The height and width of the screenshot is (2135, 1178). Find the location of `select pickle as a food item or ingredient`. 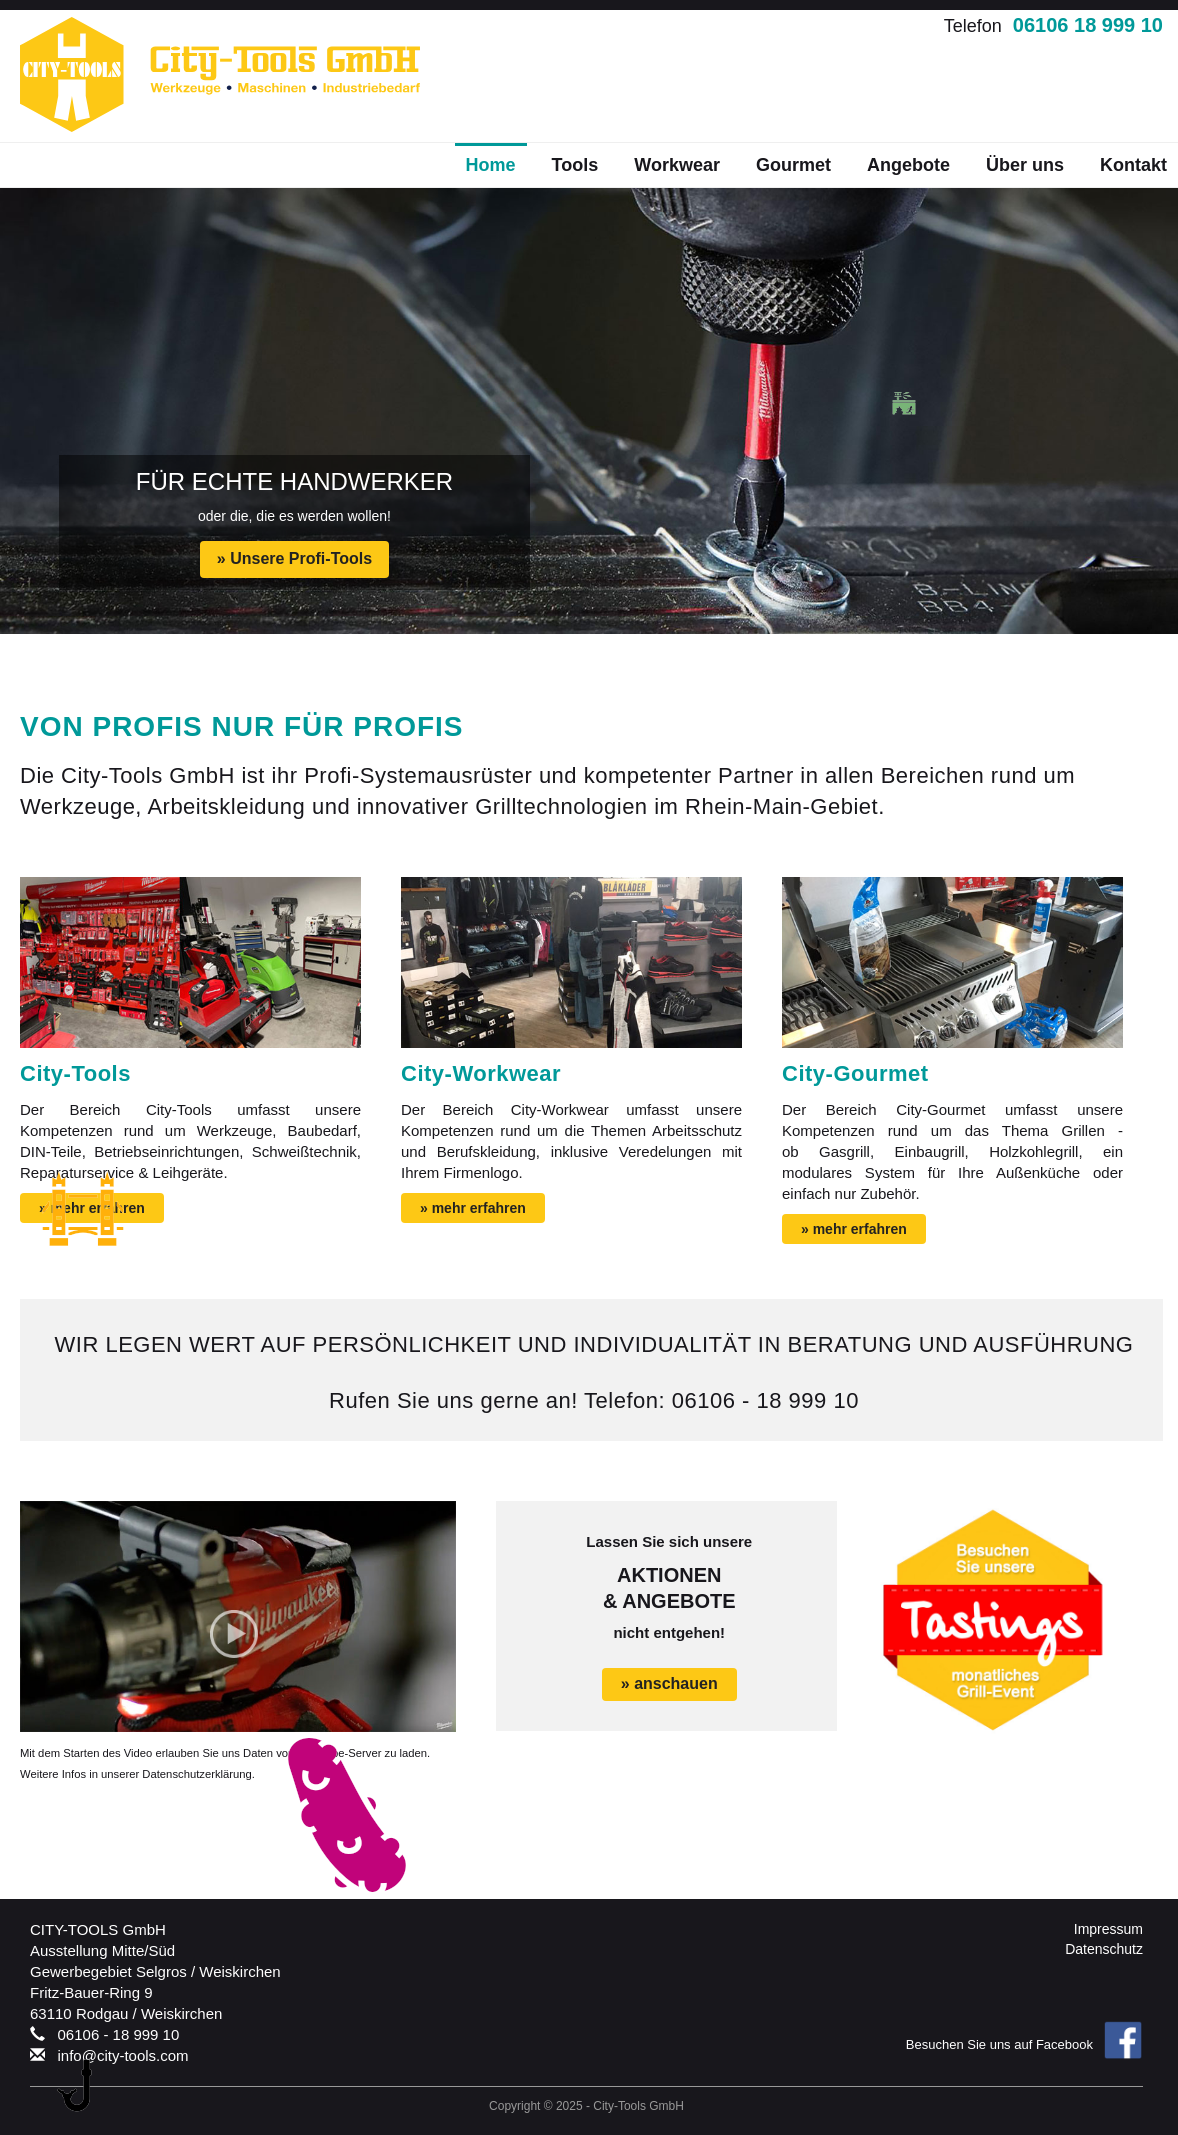

select pickle as a food item or ingredient is located at coordinates (347, 1815).